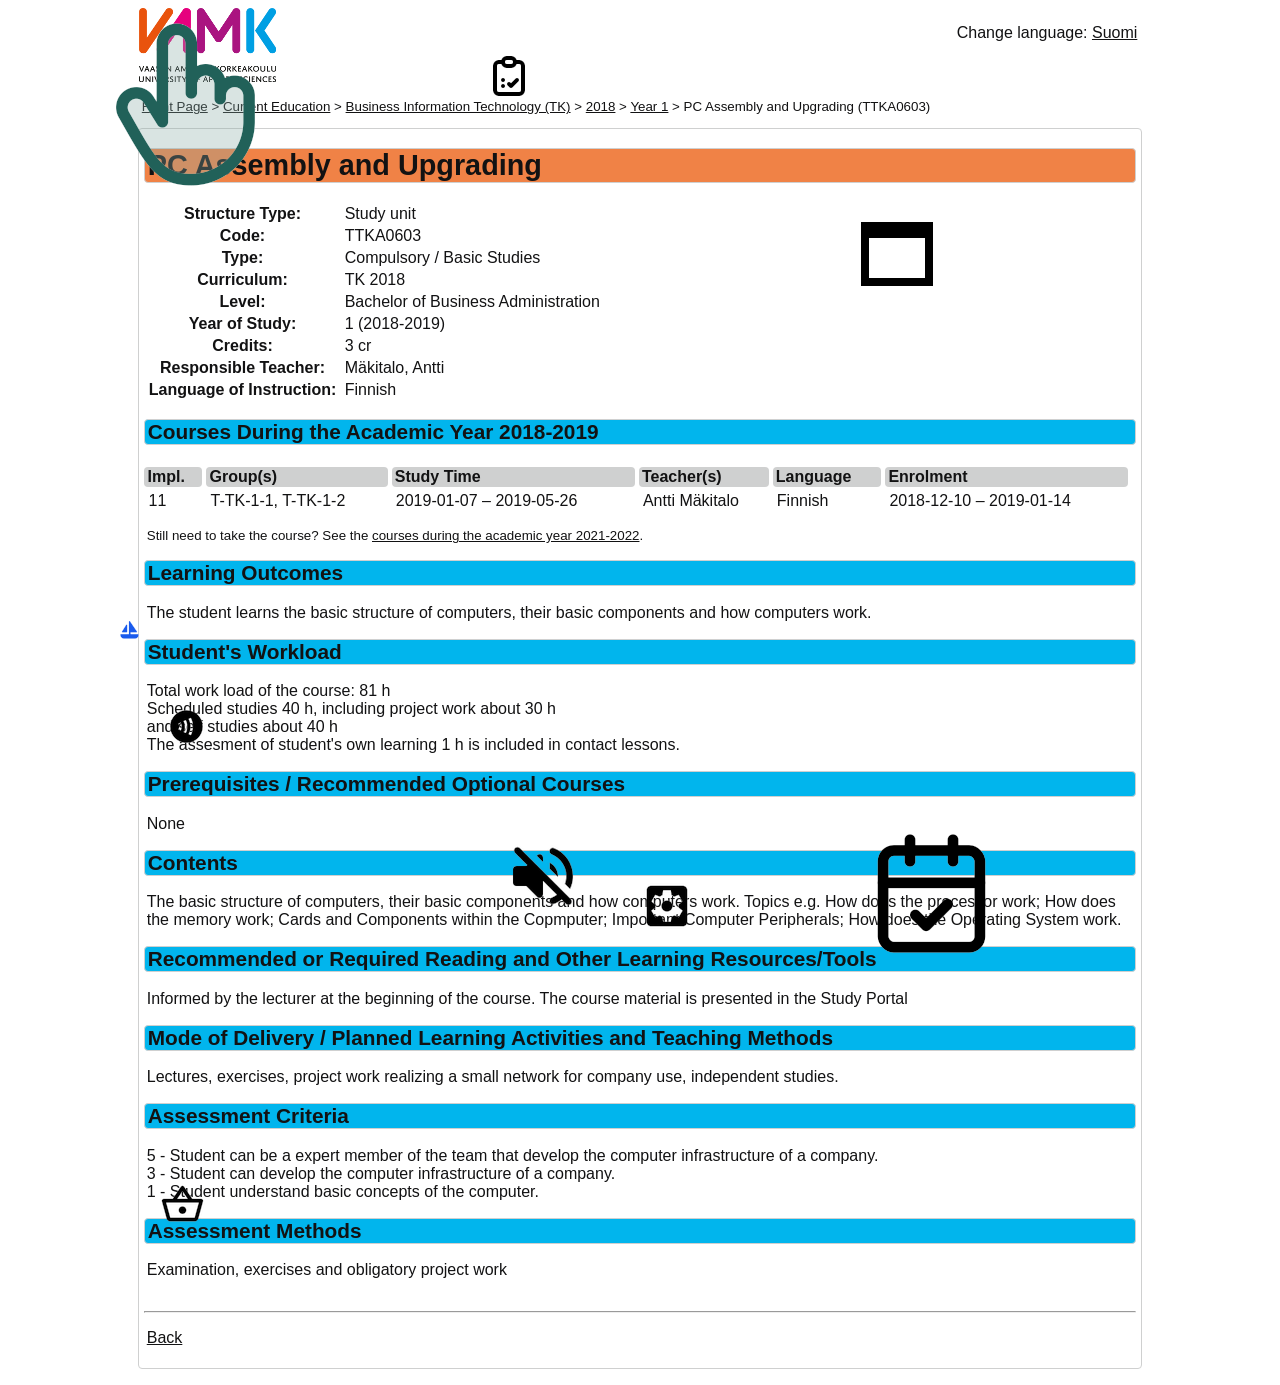 The height and width of the screenshot is (1385, 1280). I want to click on confirm or complete a scheduled event, so click(931, 893).